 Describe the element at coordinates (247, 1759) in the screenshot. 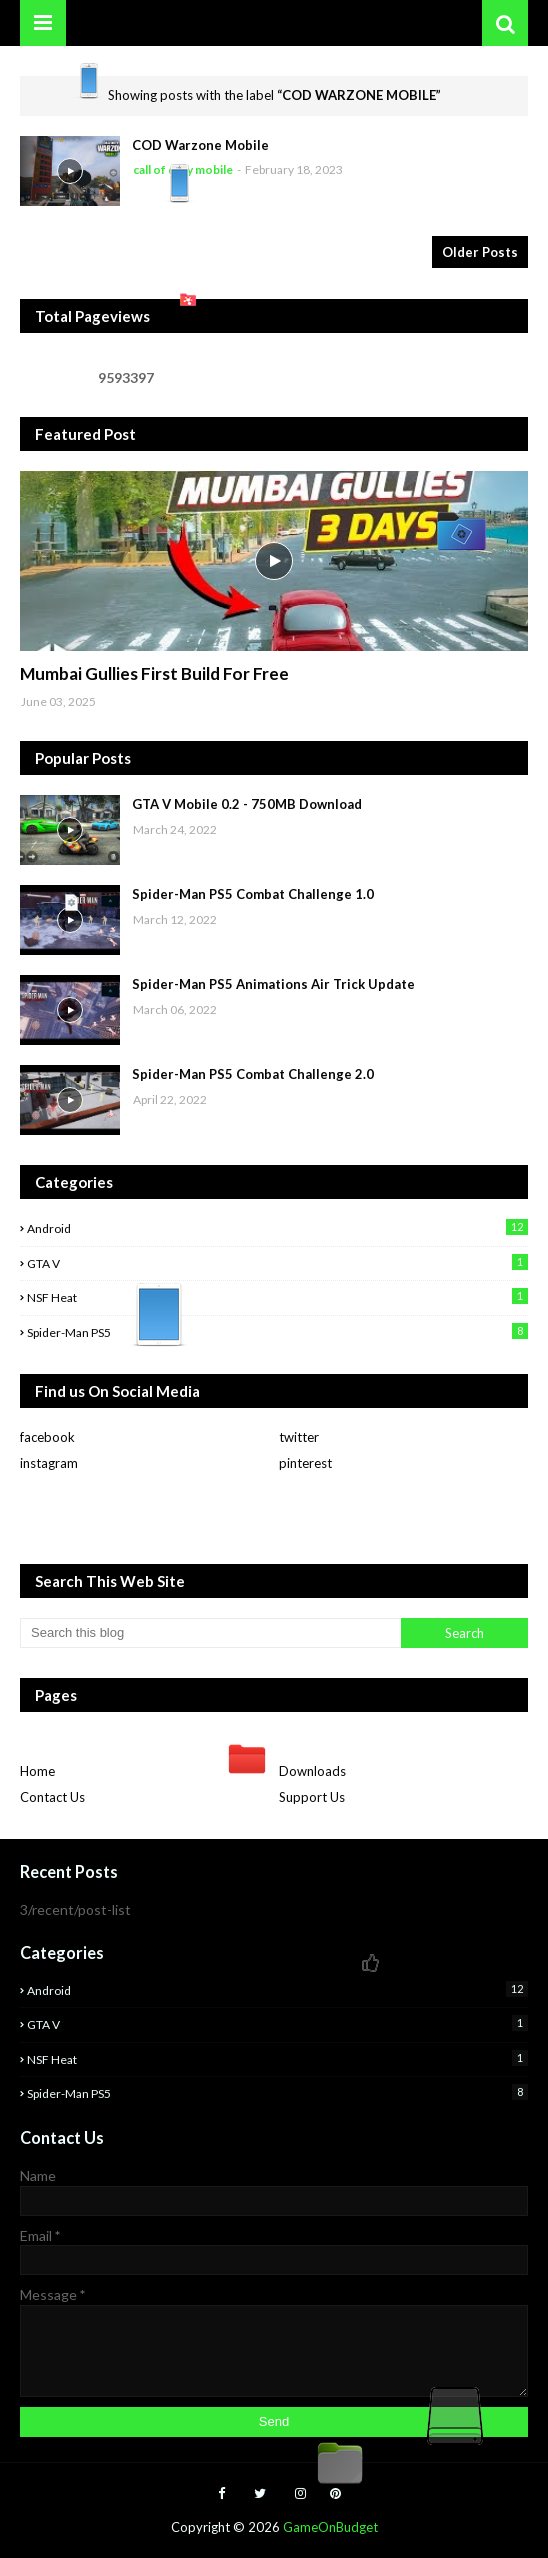

I see `open folder containing files` at that location.